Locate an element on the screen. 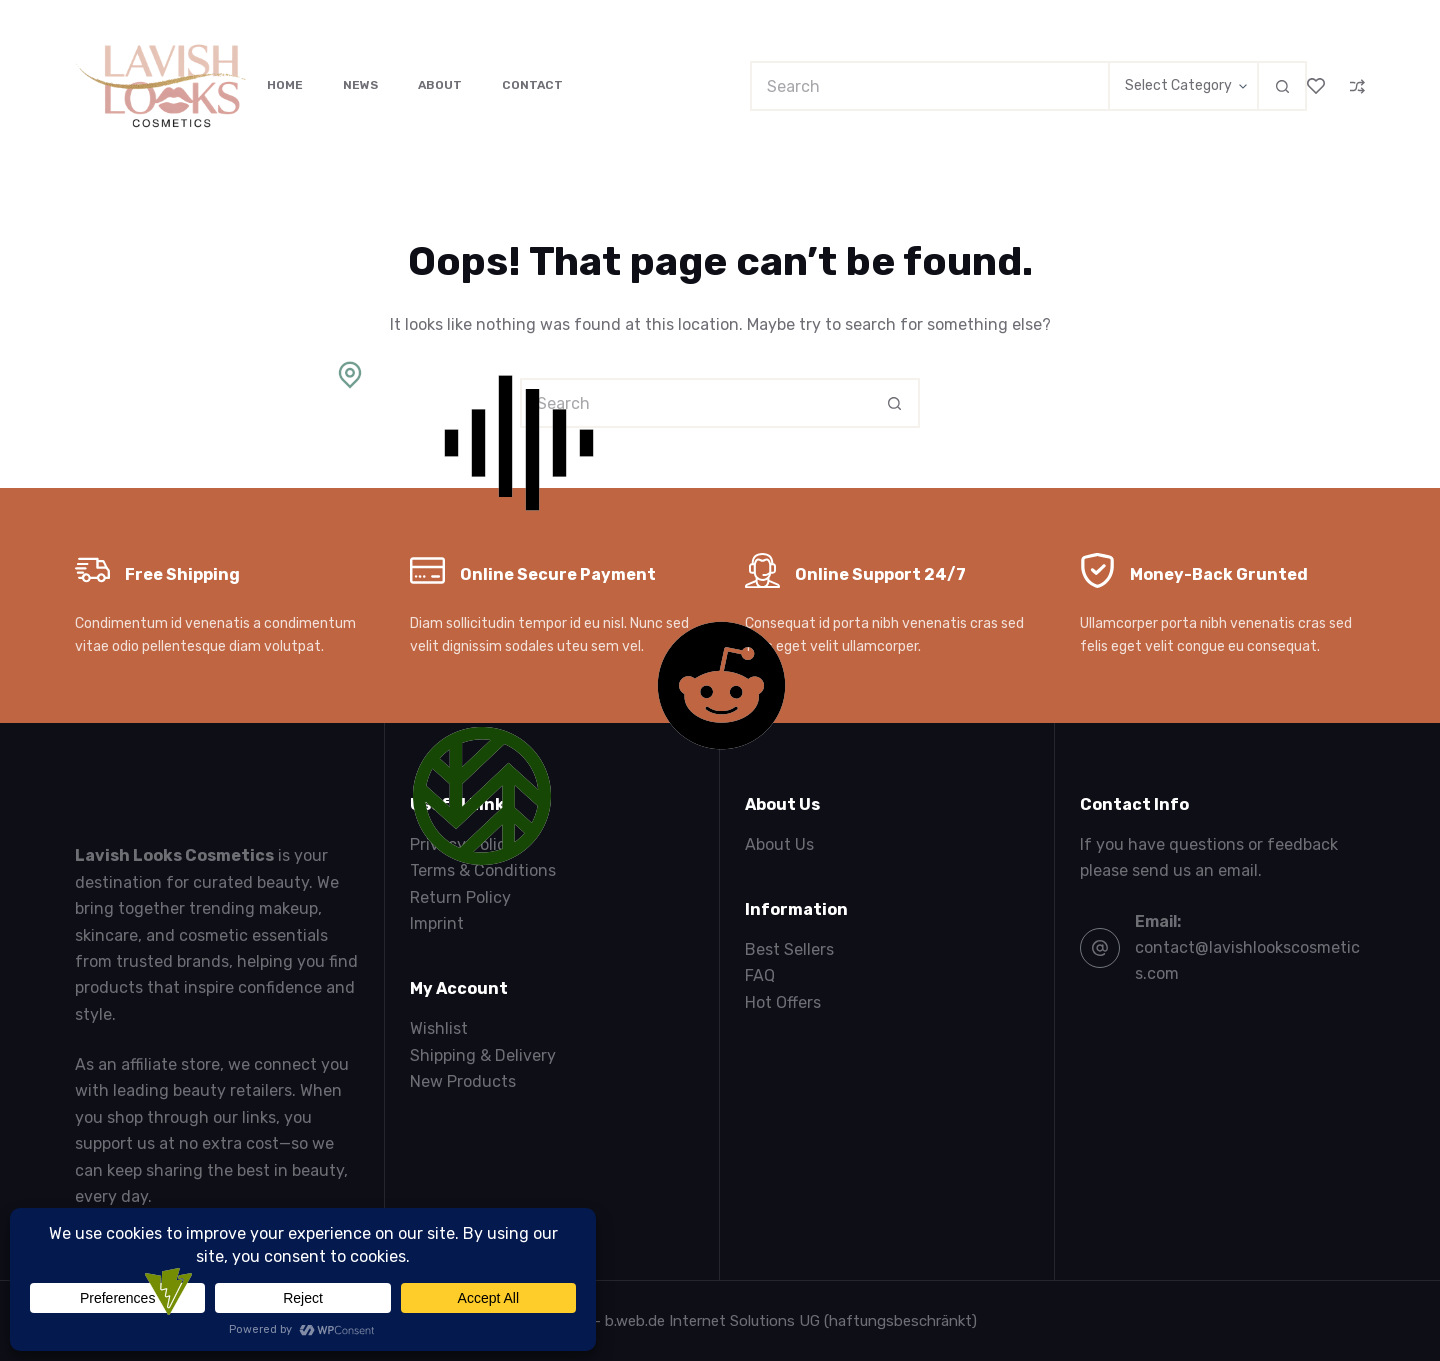 The height and width of the screenshot is (1361, 1440). wasabi cloud storage service logo is located at coordinates (482, 796).